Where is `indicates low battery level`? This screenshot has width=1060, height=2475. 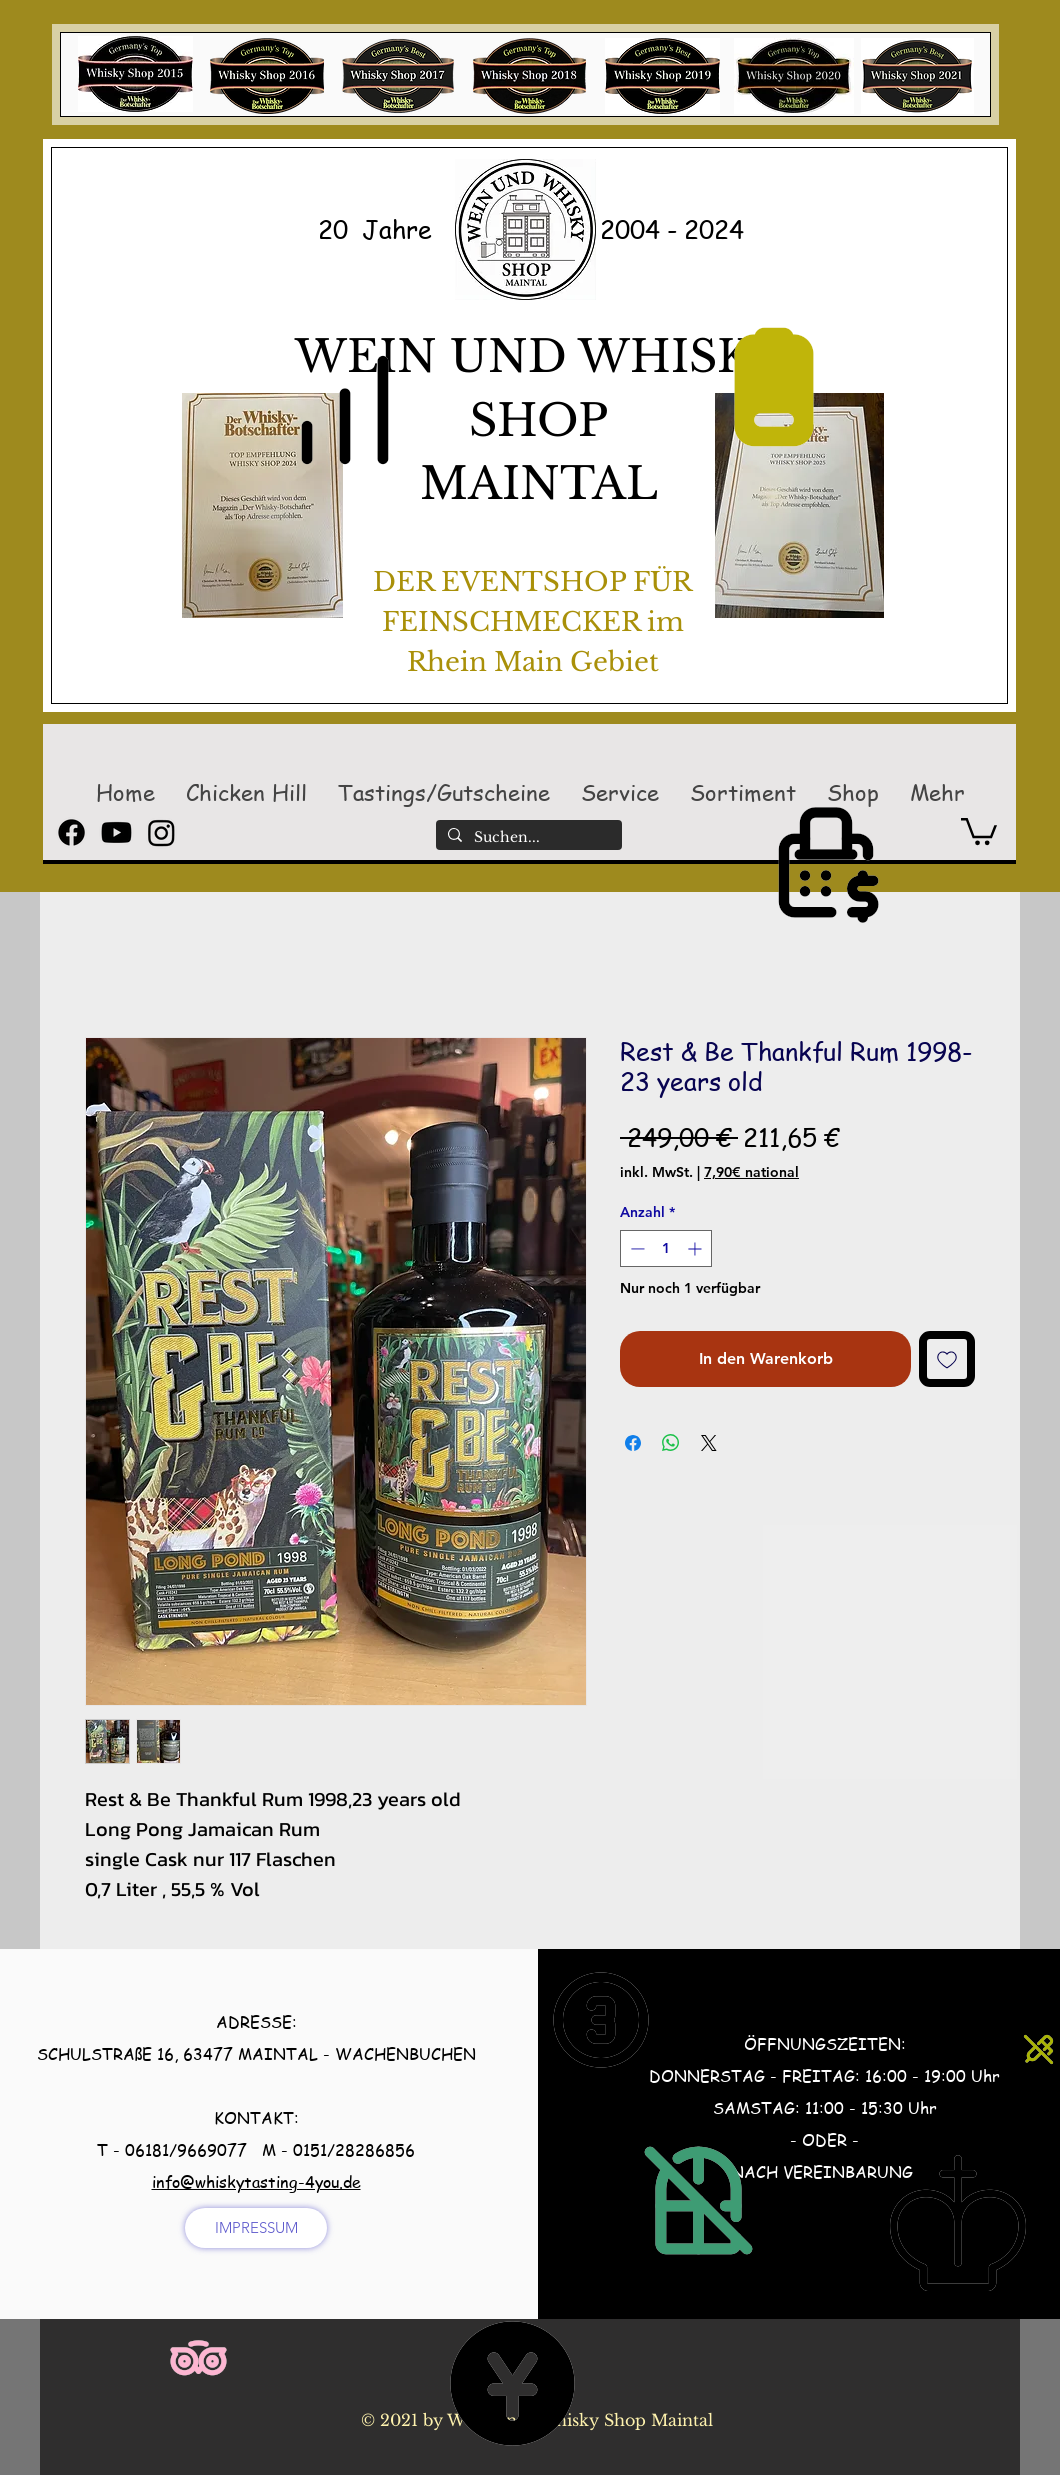
indicates low battery level is located at coordinates (774, 387).